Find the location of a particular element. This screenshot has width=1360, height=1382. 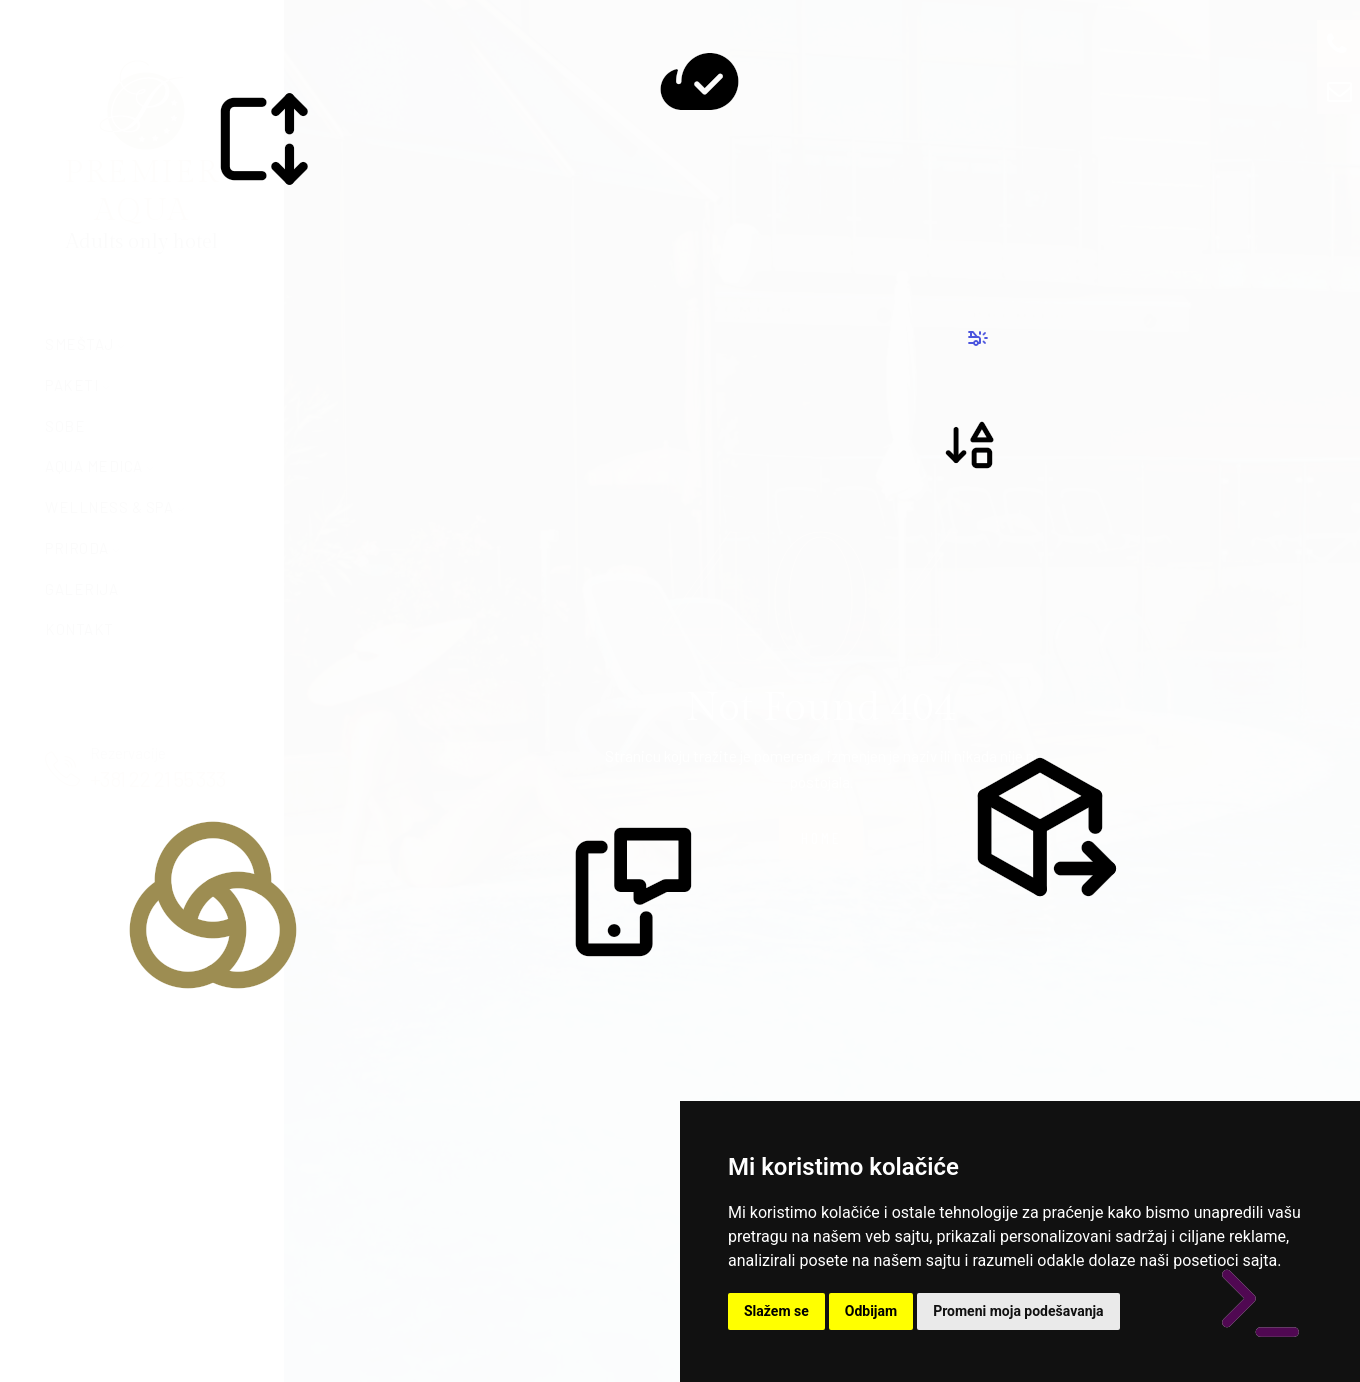

auto-fit content to available height is located at coordinates (262, 139).